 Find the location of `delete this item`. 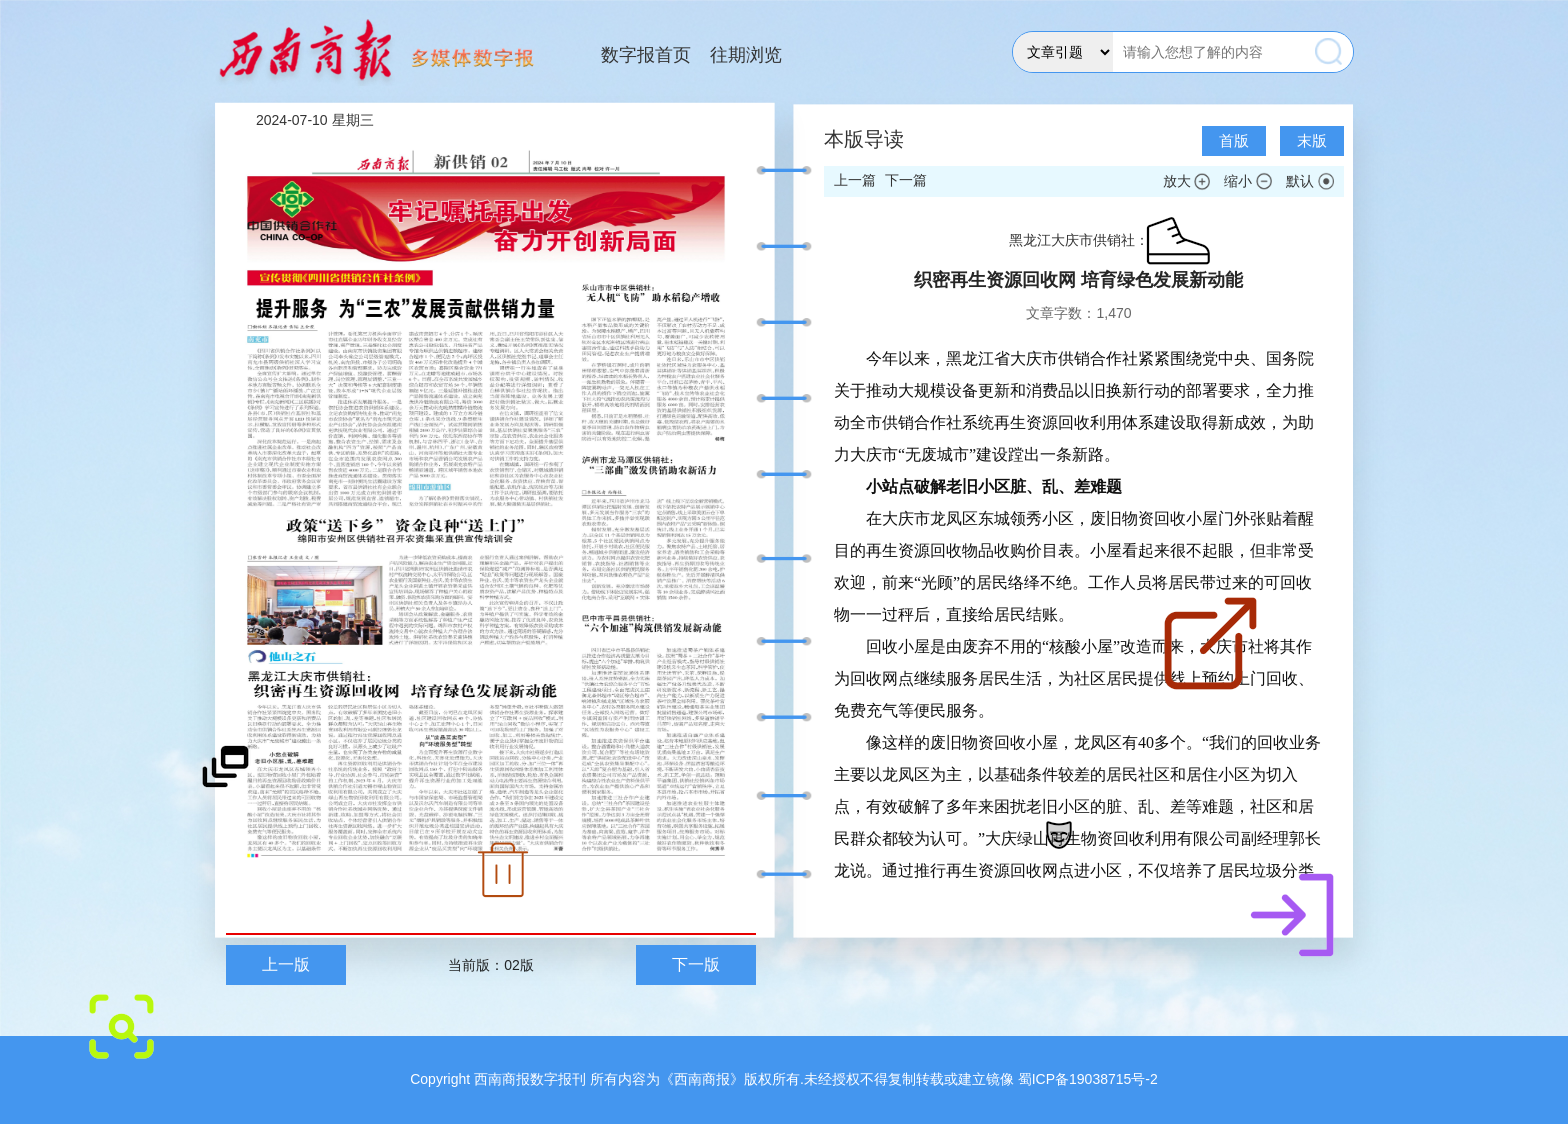

delete this item is located at coordinates (503, 872).